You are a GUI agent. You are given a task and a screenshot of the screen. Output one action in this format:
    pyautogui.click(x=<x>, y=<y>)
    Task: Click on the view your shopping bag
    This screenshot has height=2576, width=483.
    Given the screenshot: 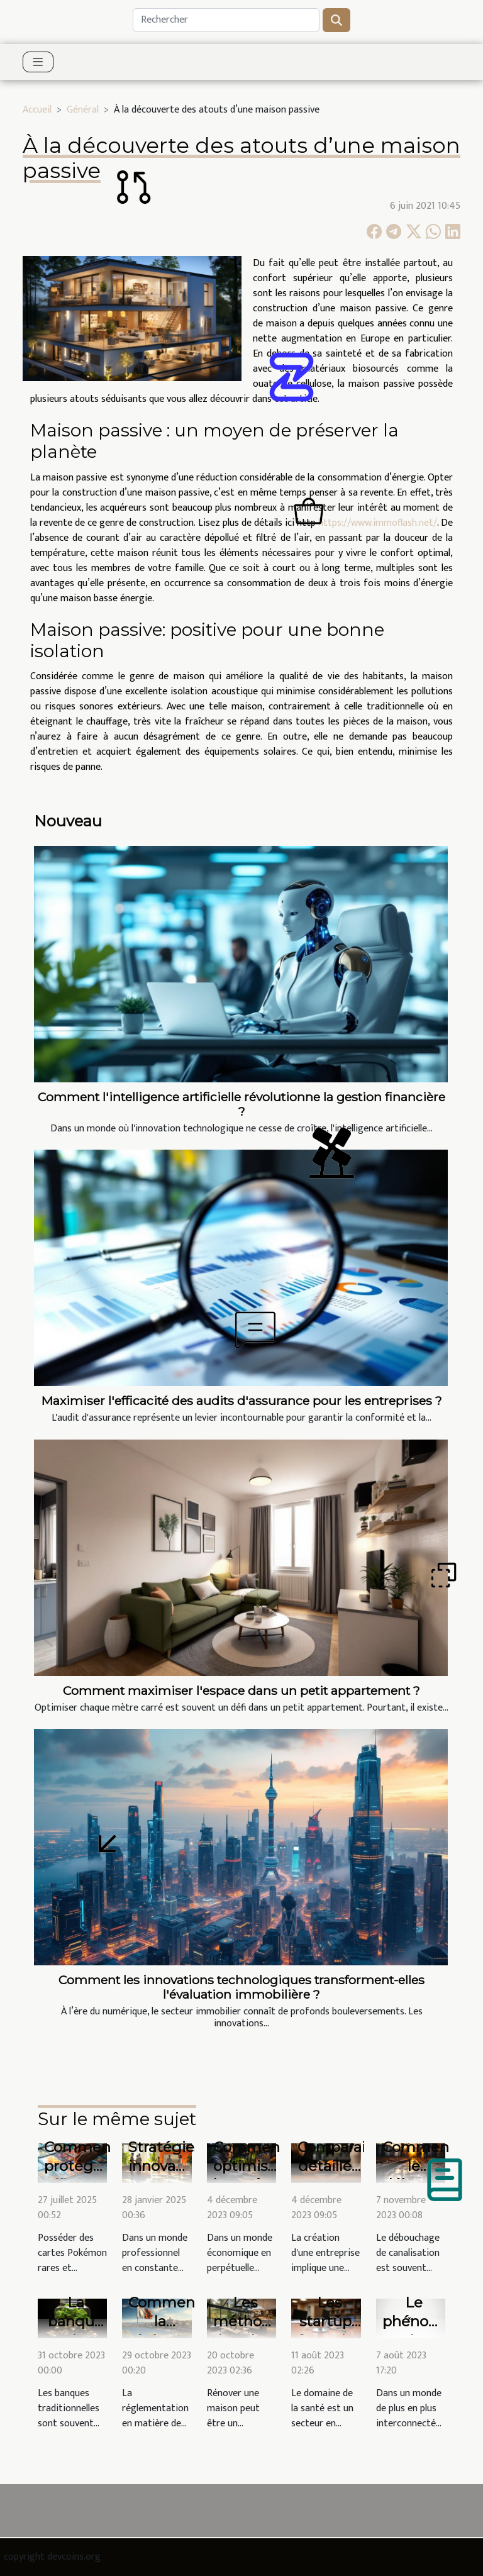 What is the action you would take?
    pyautogui.click(x=309, y=513)
    